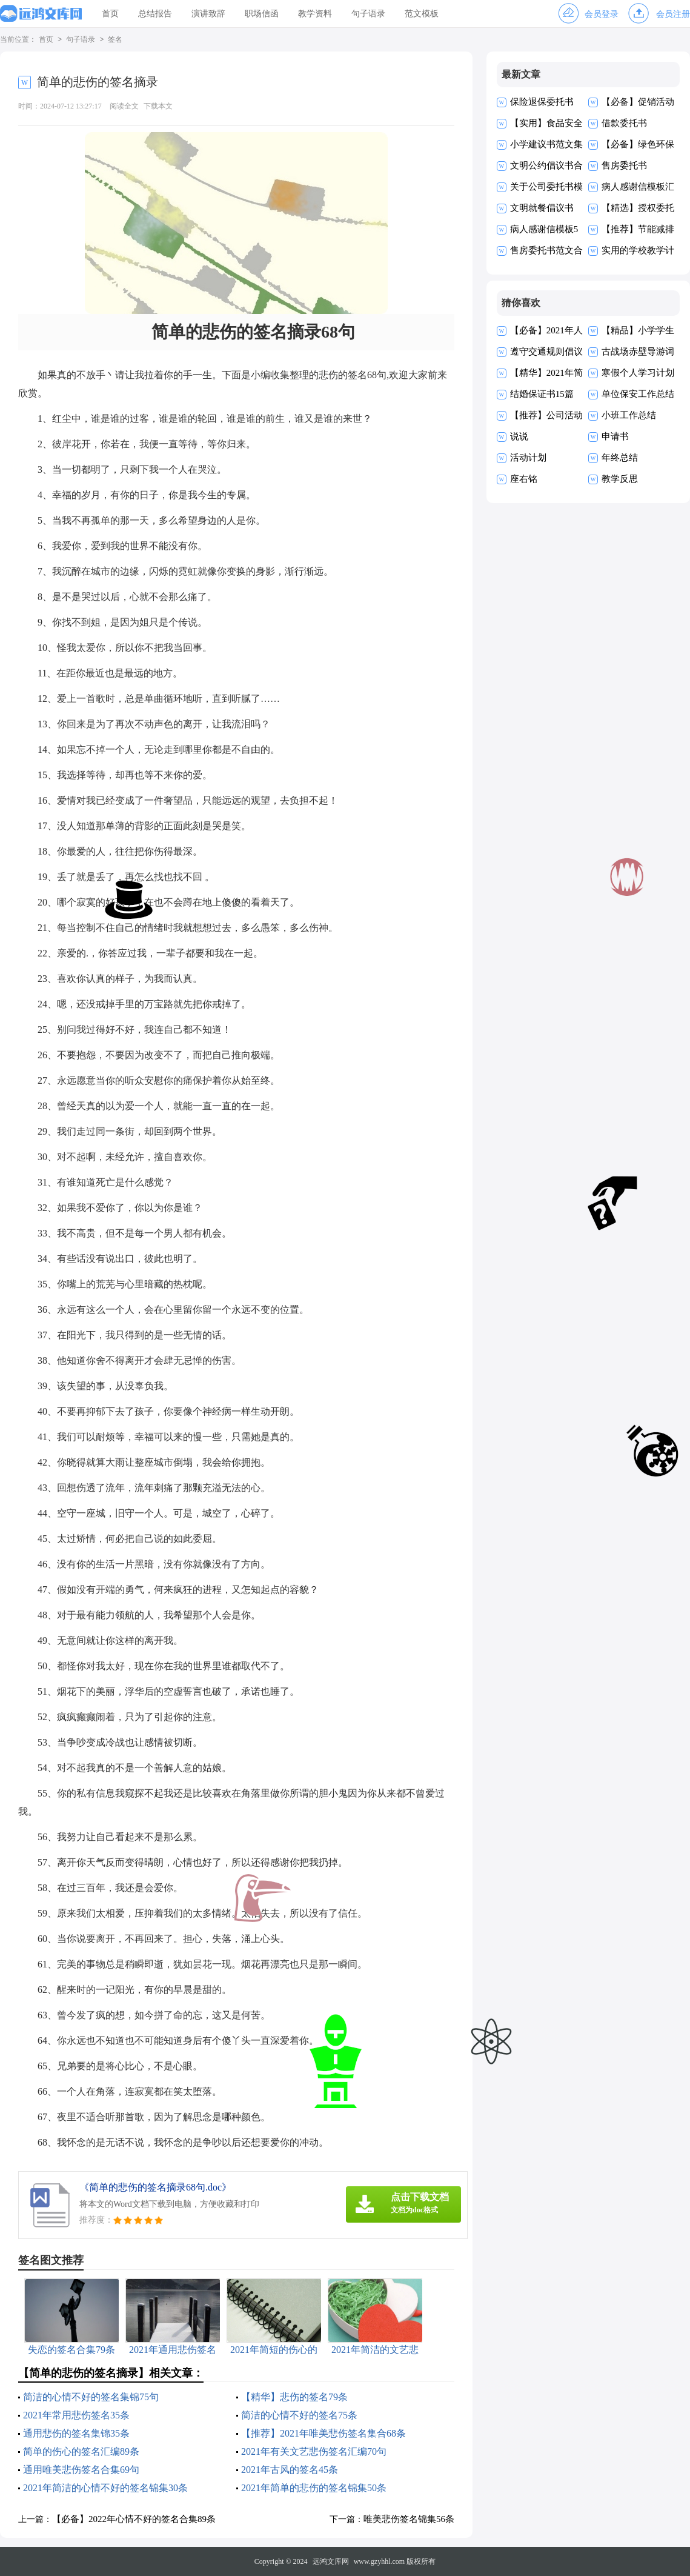 Image resolution: width=690 pixels, height=2576 pixels. I want to click on access science or physics-related content, so click(491, 2041).